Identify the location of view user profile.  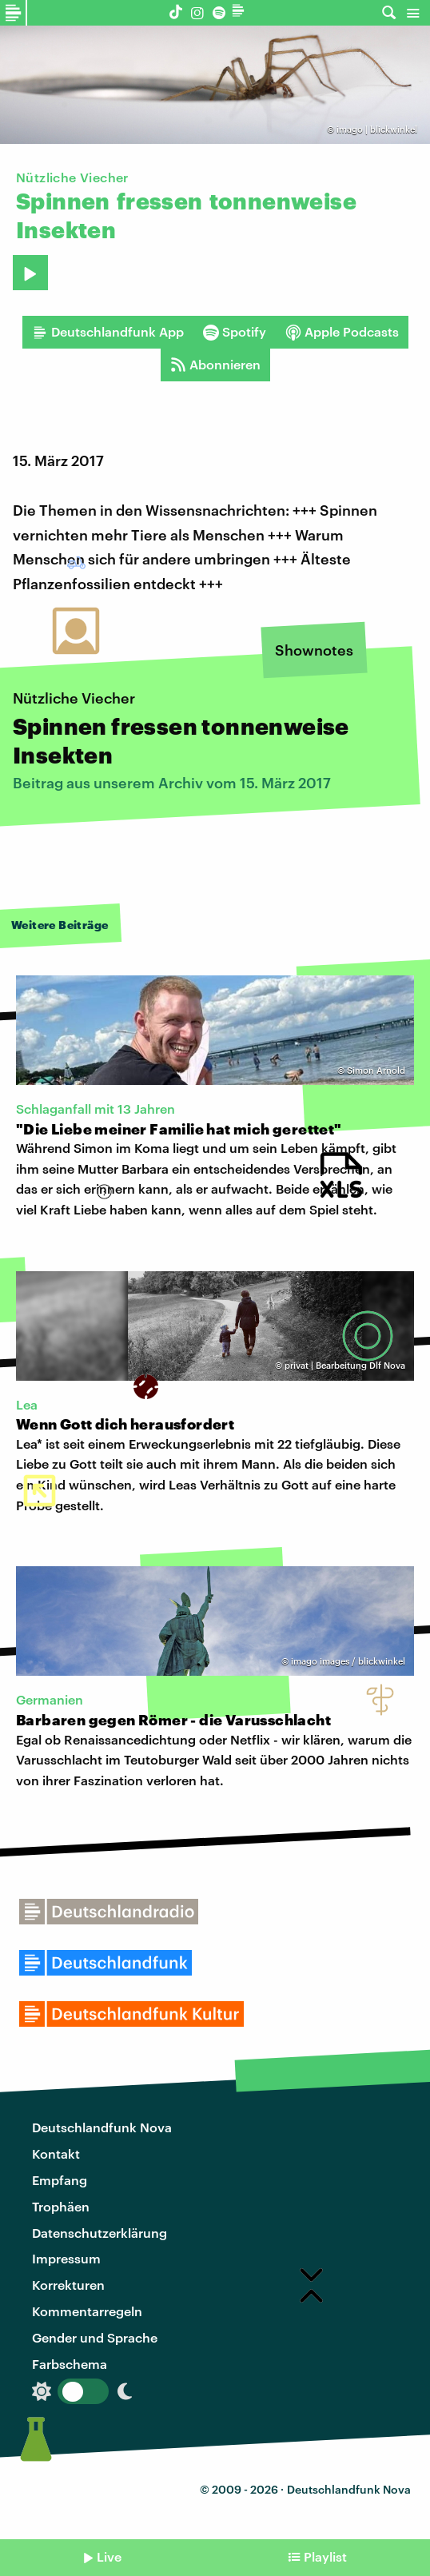
(76, 631).